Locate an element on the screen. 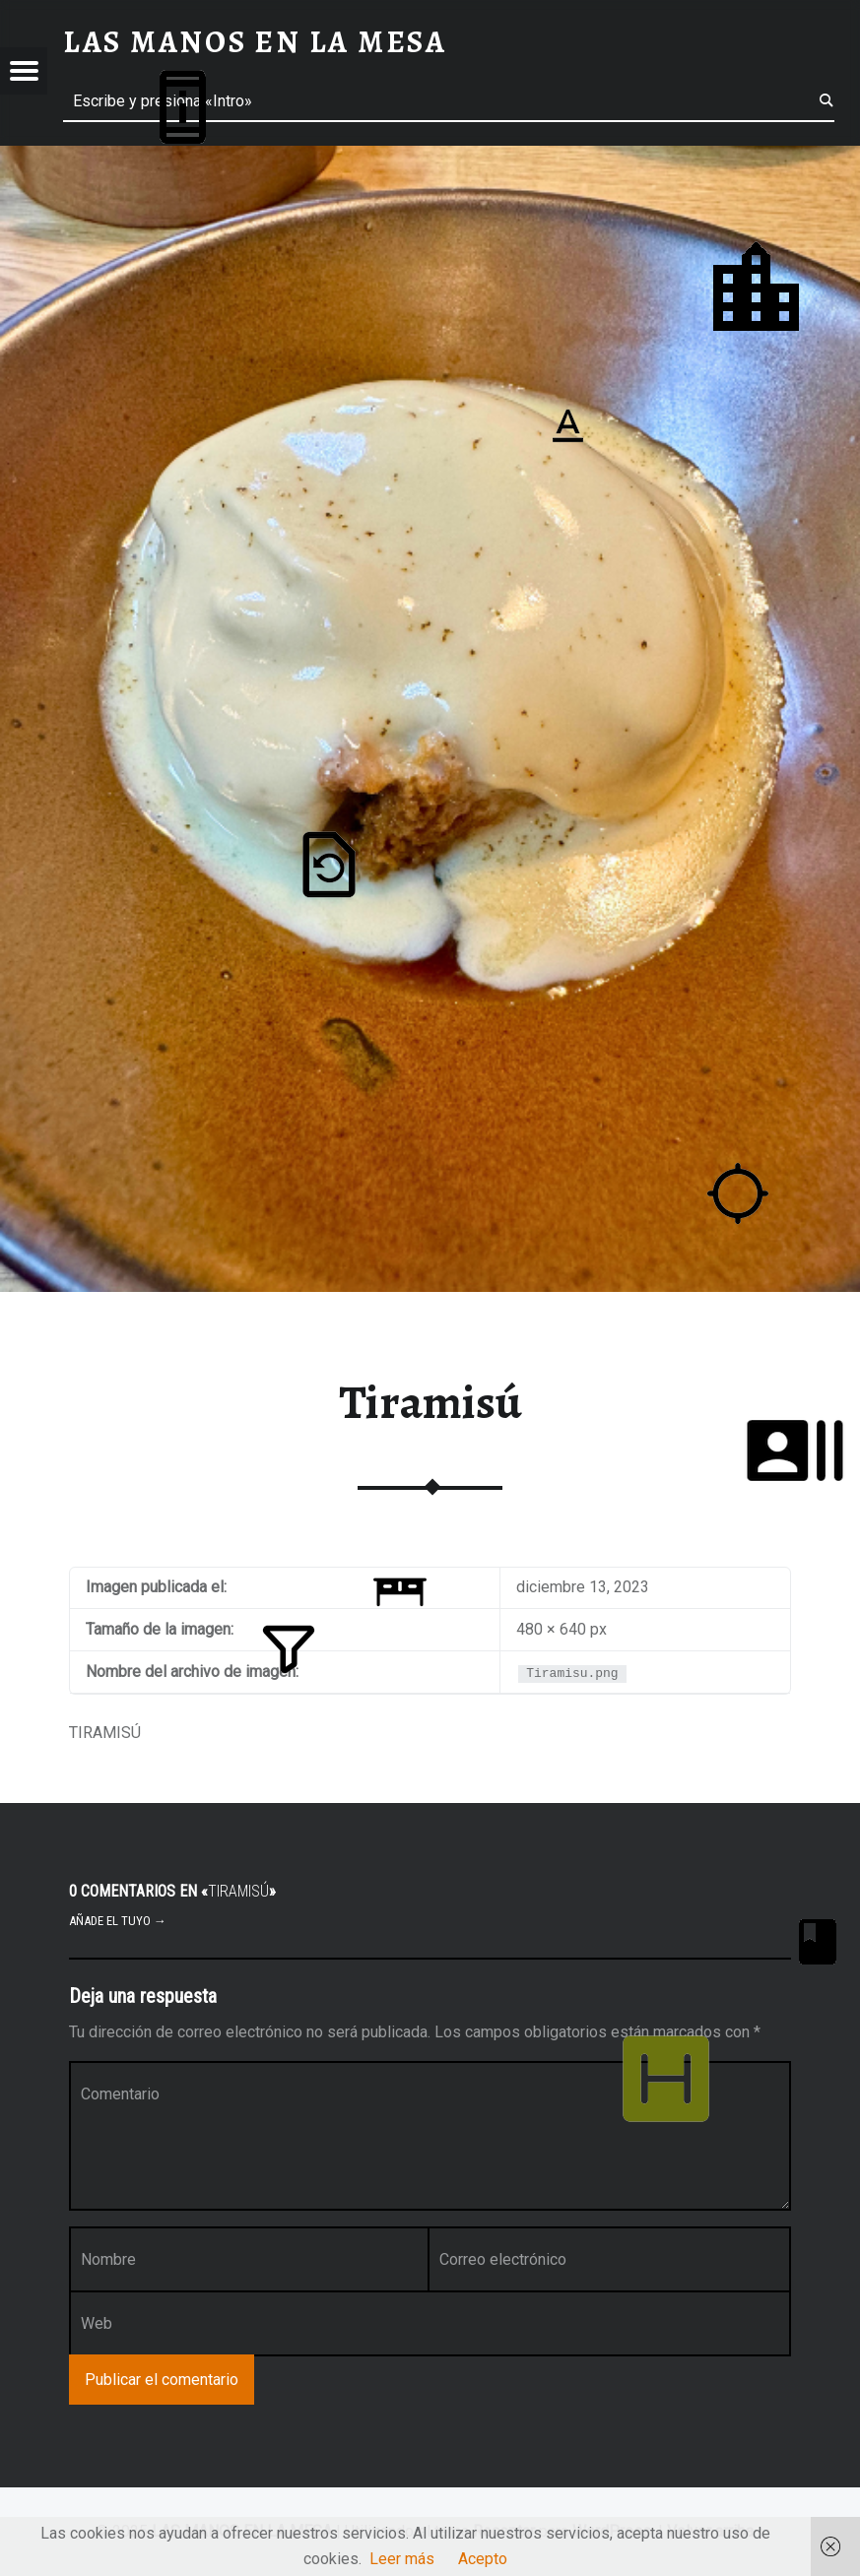  view device information is located at coordinates (182, 106).